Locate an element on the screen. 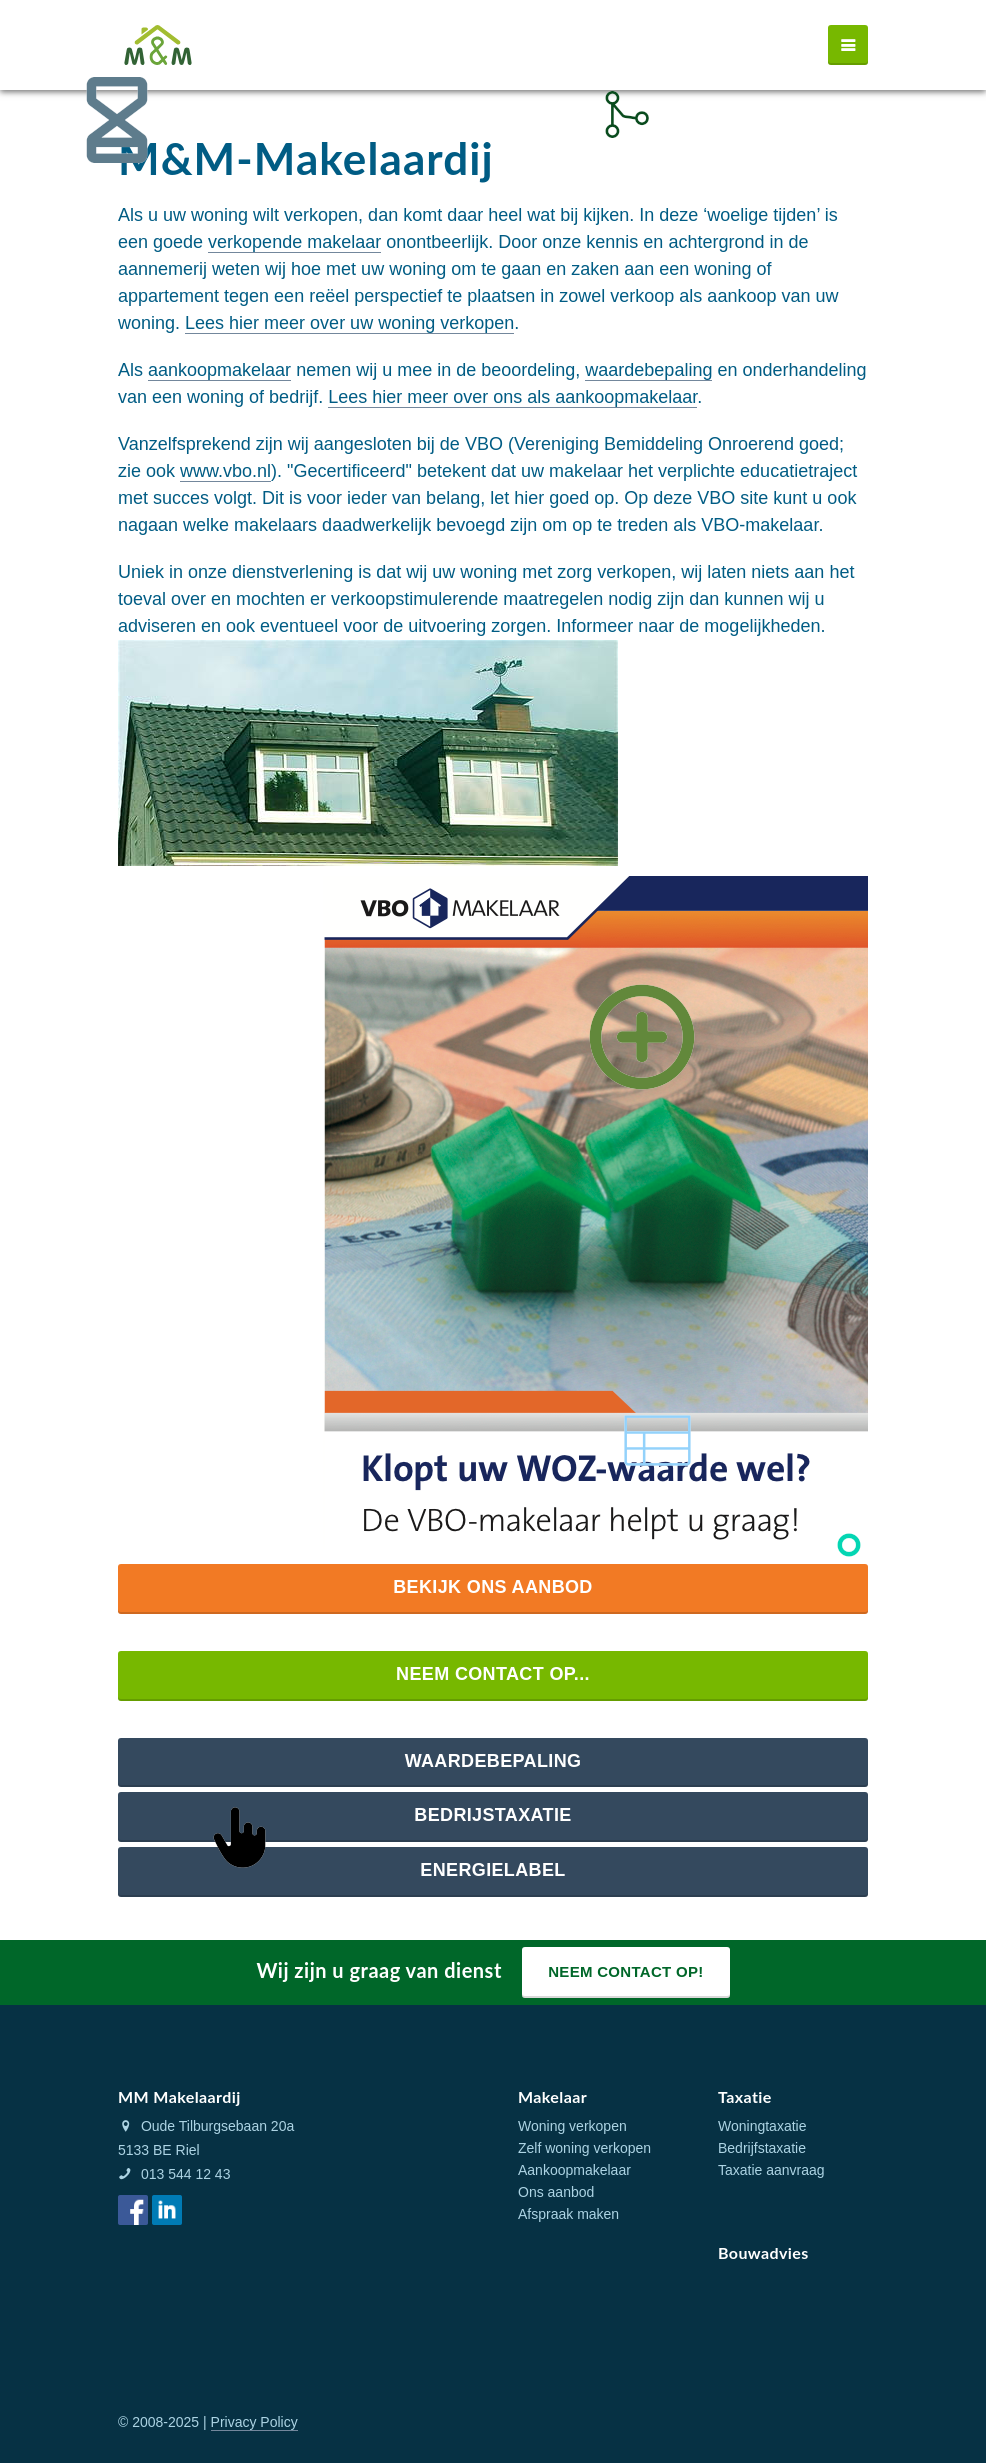 The height and width of the screenshot is (2463, 986). merge branches in version control is located at coordinates (623, 114).